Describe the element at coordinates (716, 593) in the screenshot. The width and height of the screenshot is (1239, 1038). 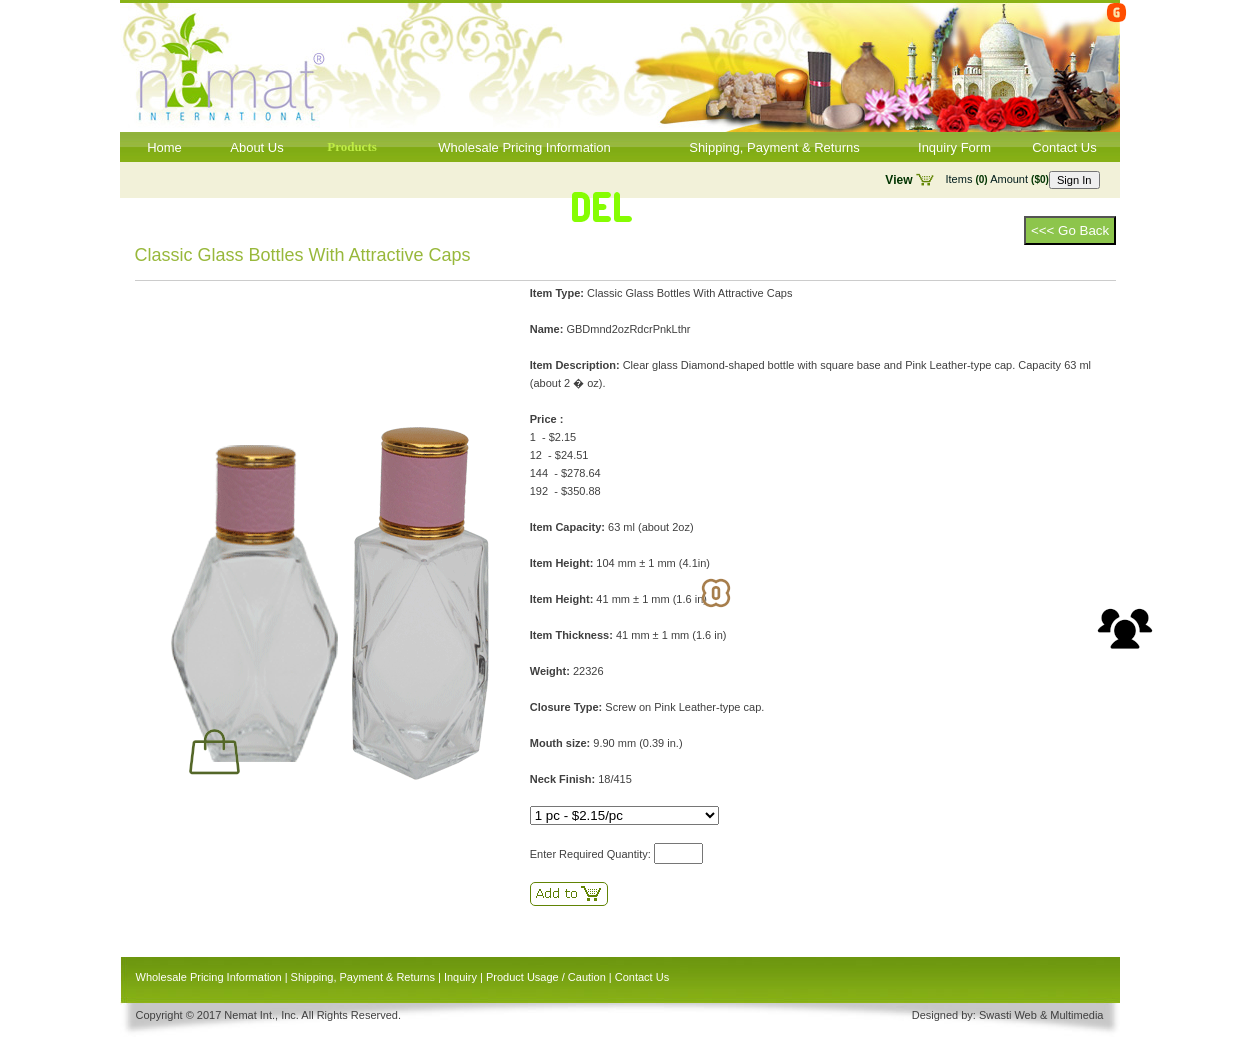
I see `open the Amie calendar app` at that location.